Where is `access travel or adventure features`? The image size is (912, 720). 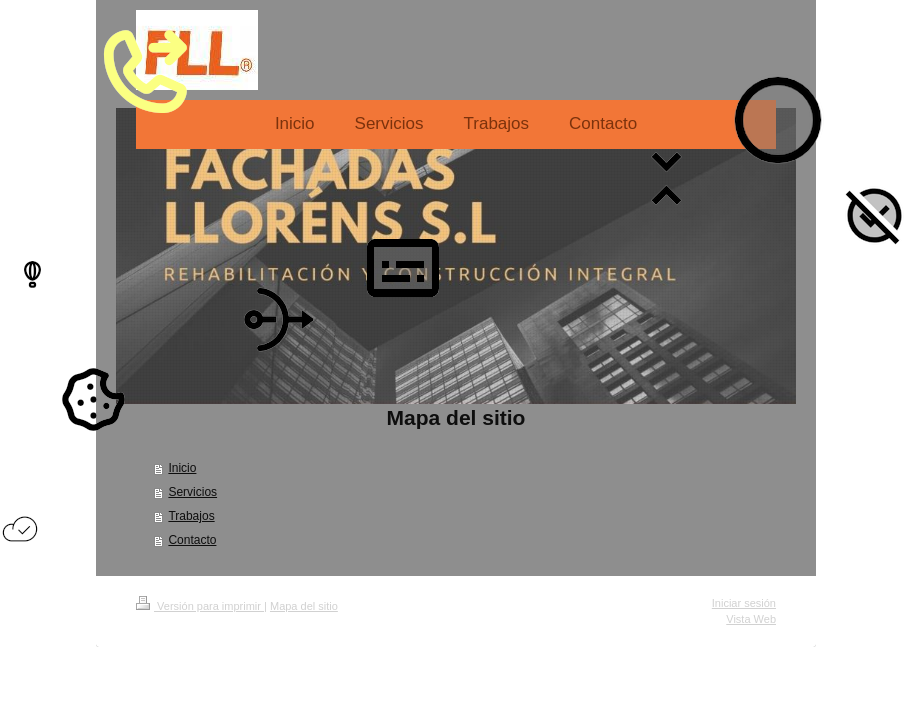
access travel or adventure features is located at coordinates (32, 274).